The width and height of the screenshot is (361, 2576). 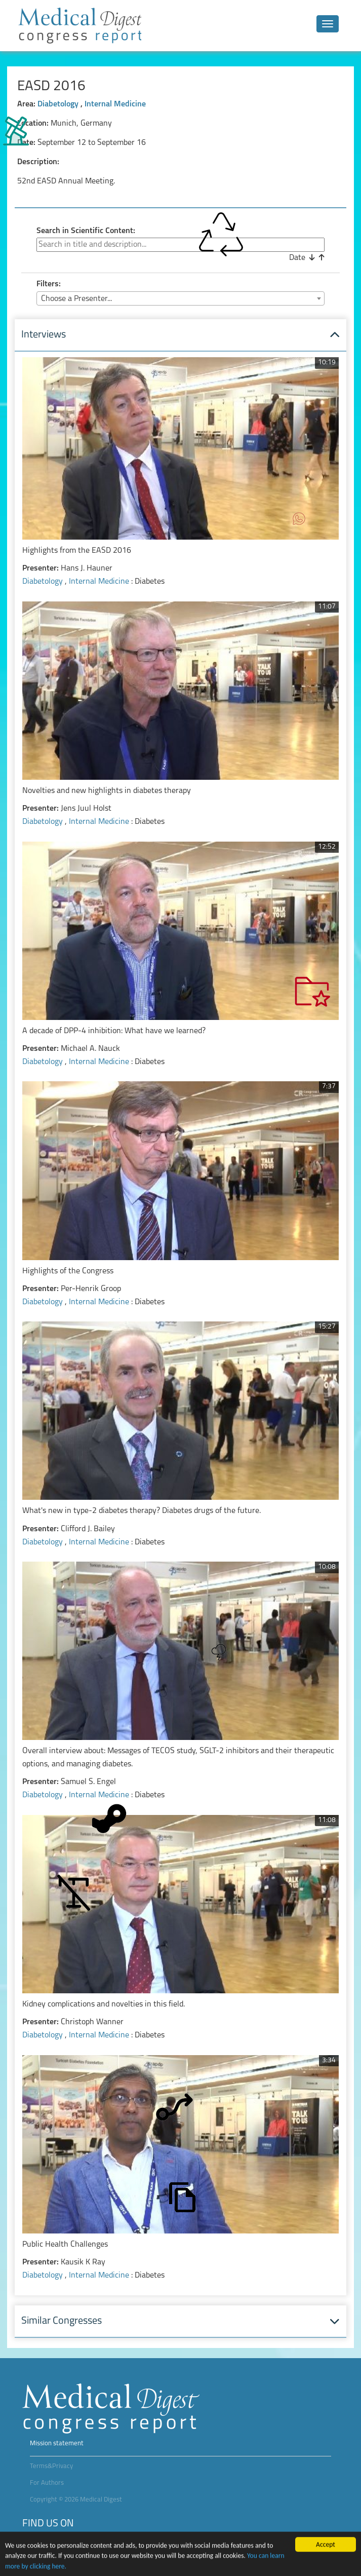 What do you see at coordinates (183, 2197) in the screenshot?
I see `copy file to clipboard` at bounding box center [183, 2197].